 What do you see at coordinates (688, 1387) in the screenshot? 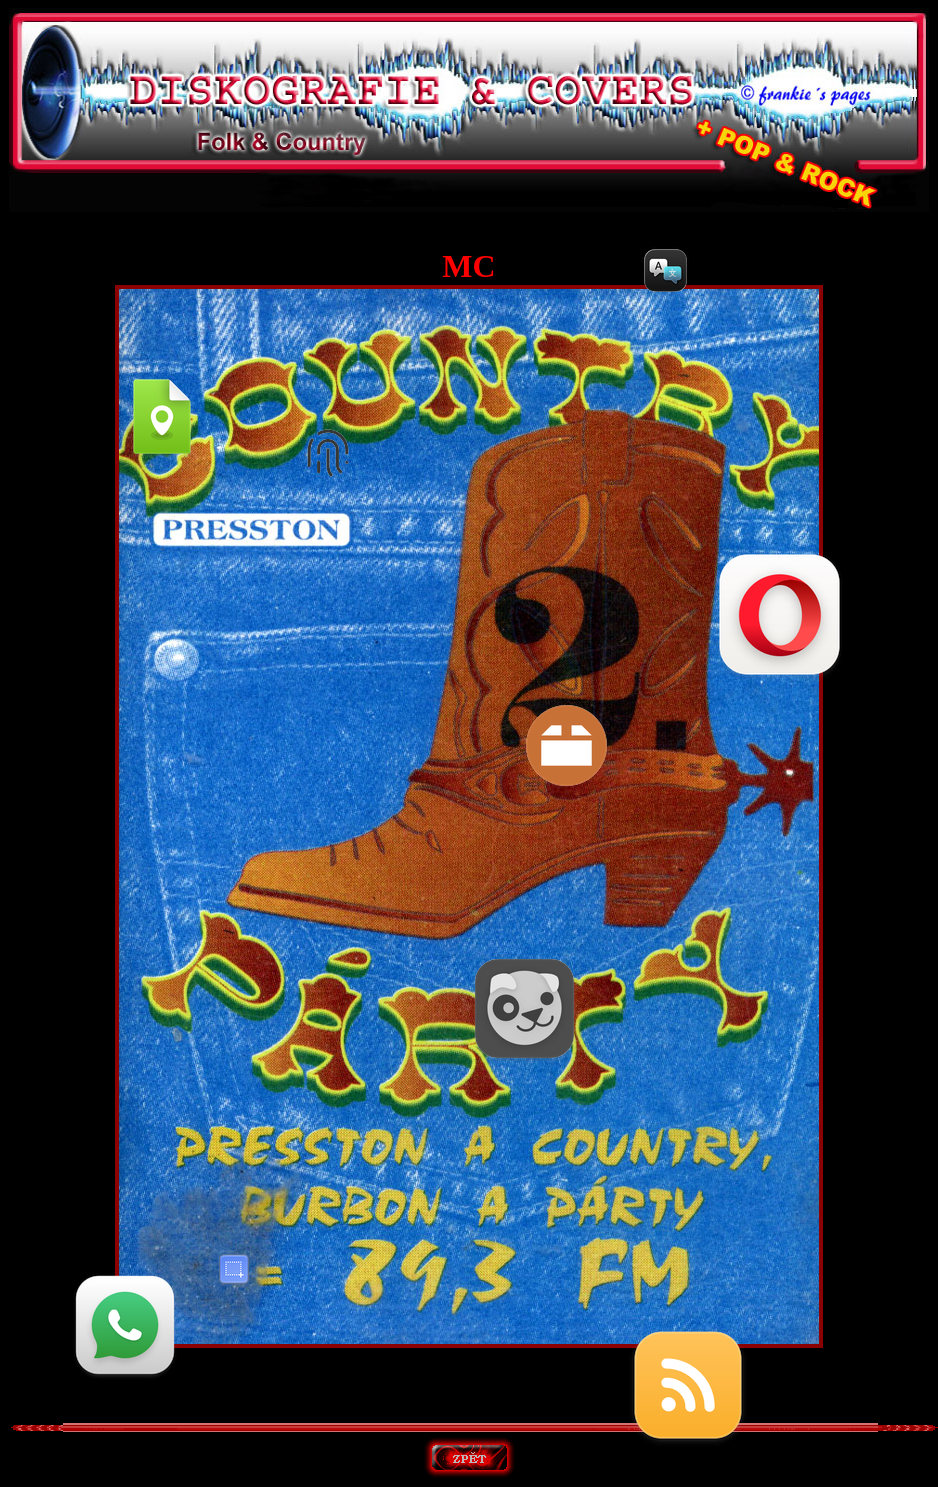
I see `access RSS feed settings` at bounding box center [688, 1387].